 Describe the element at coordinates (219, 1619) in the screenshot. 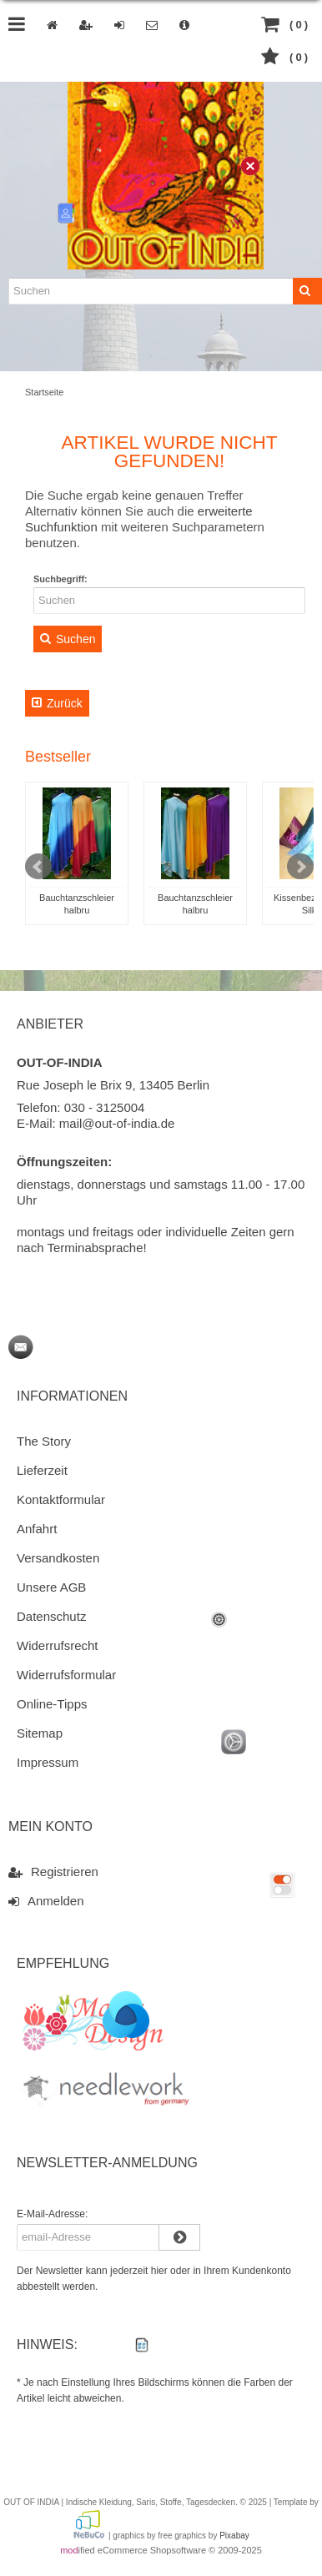

I see `view or edit file properties` at that location.